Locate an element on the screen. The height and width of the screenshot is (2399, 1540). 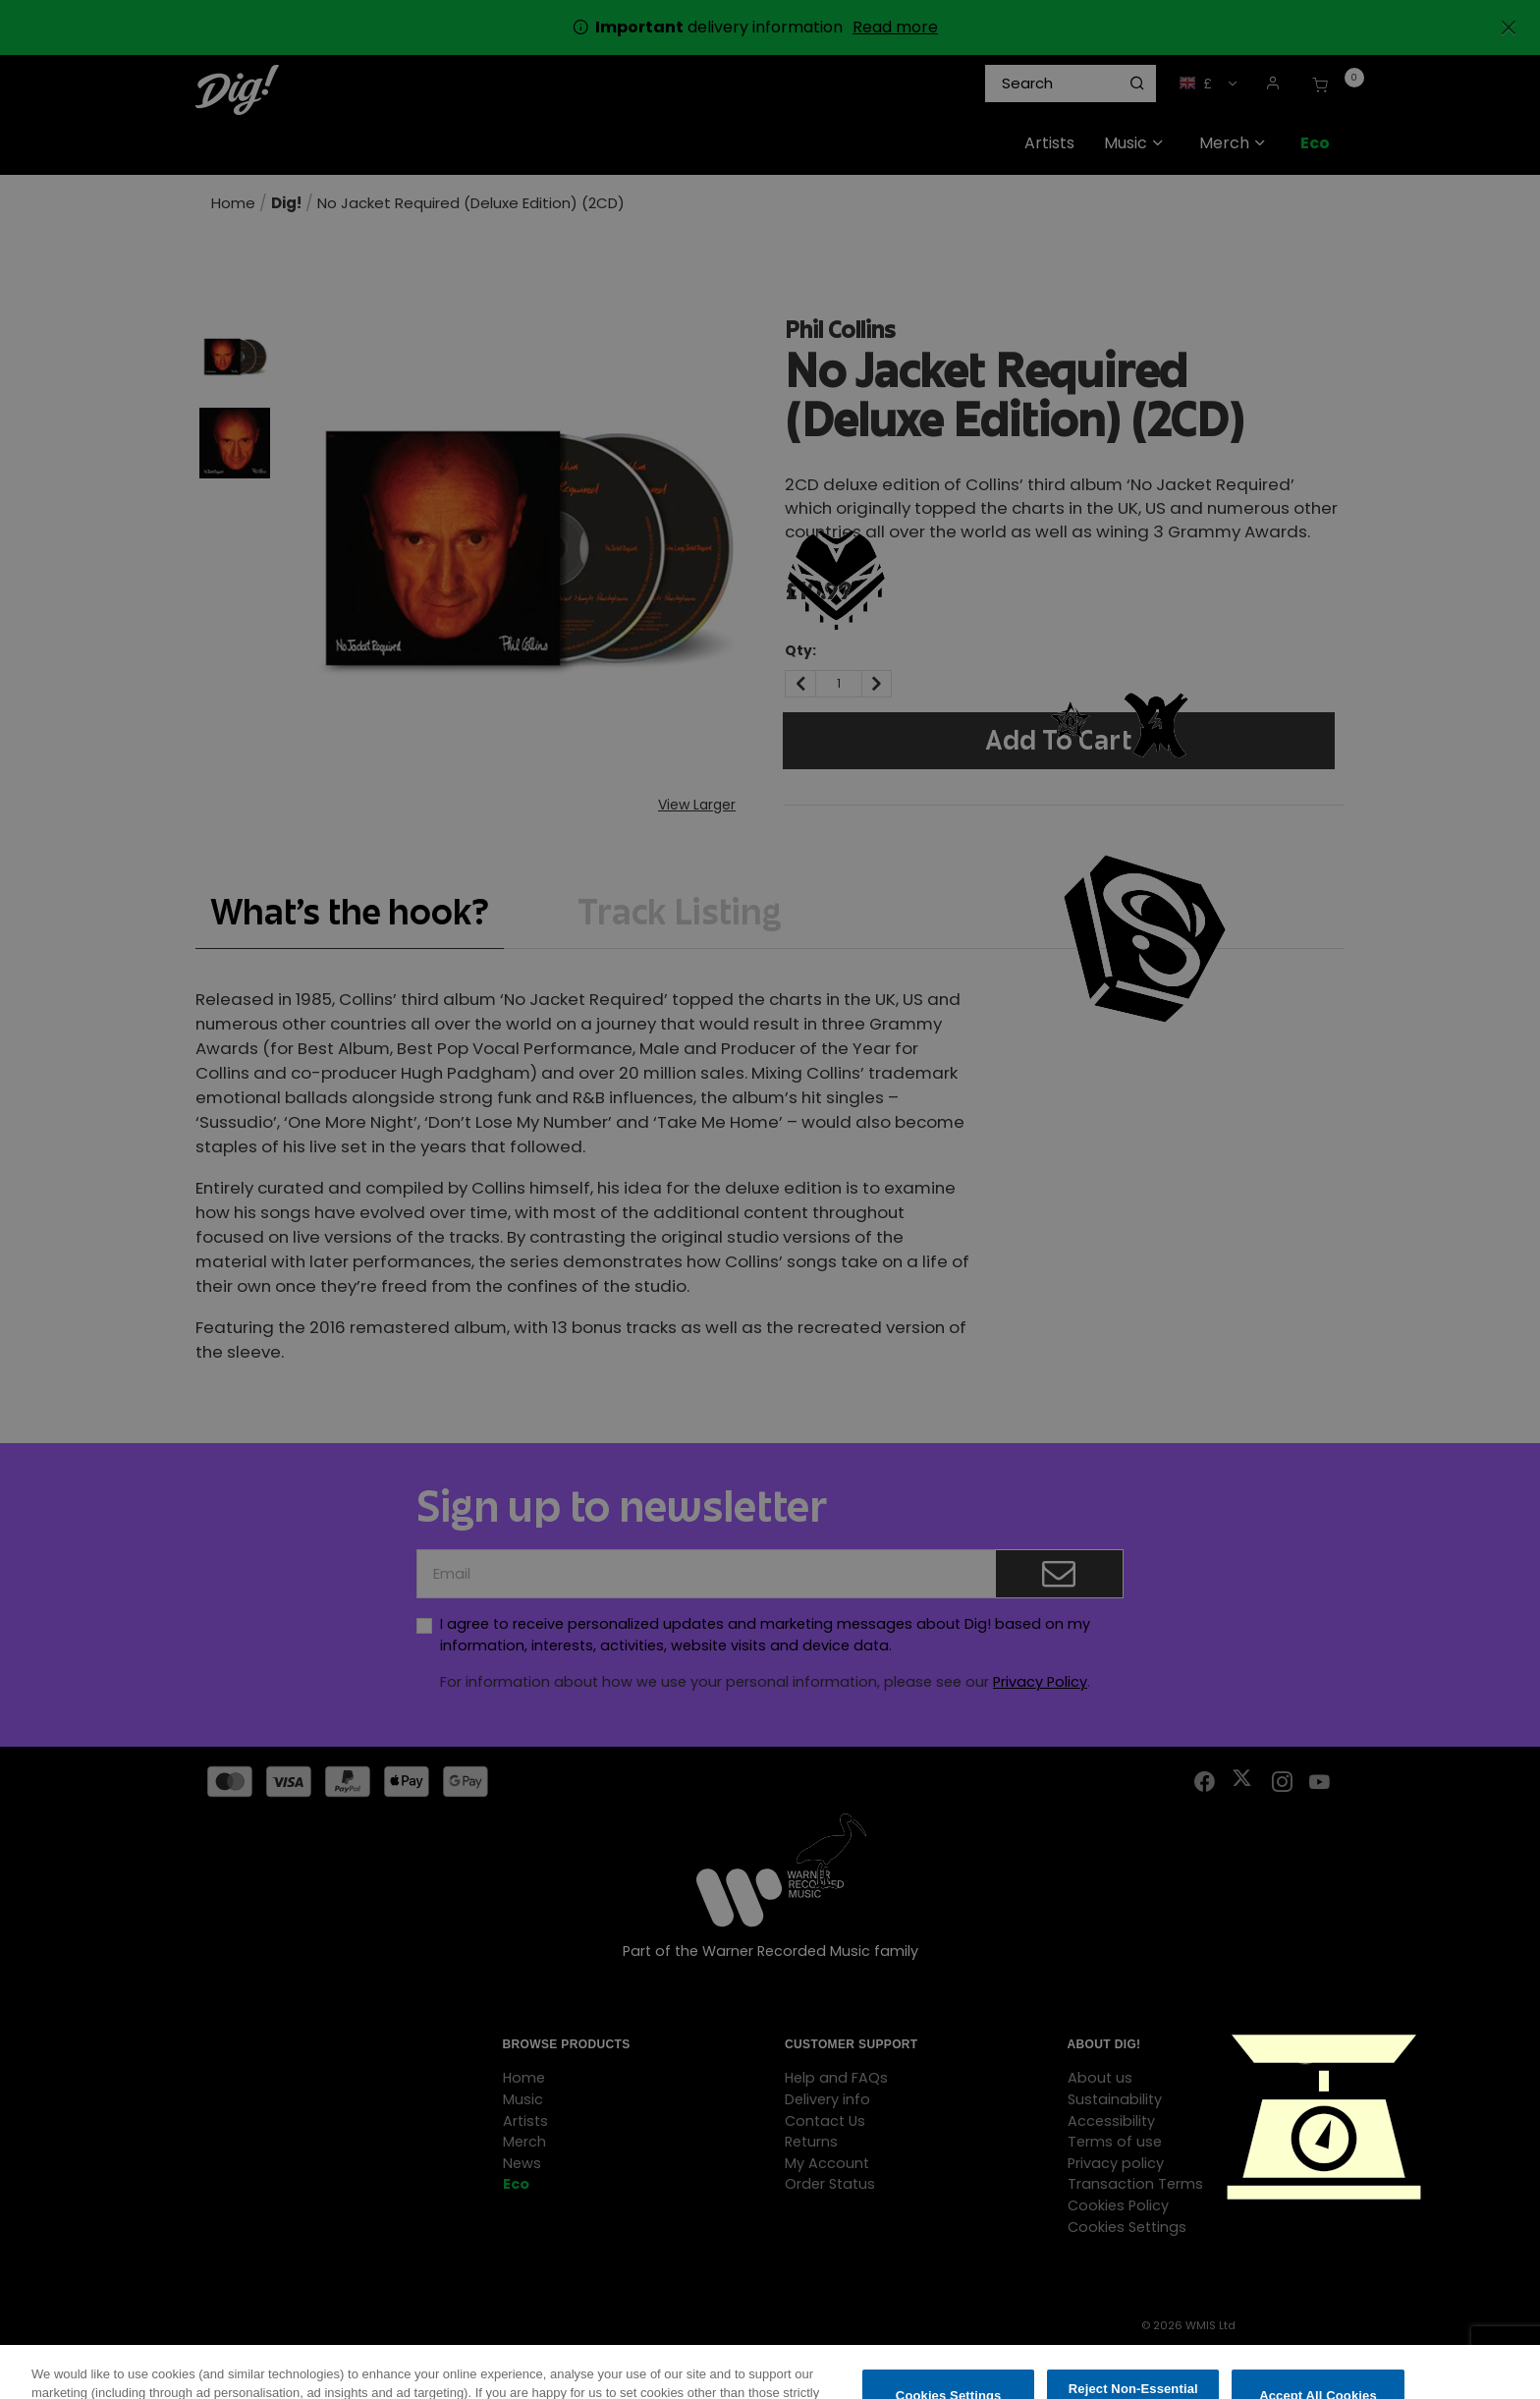
select poncho clothing item is located at coordinates (836, 580).